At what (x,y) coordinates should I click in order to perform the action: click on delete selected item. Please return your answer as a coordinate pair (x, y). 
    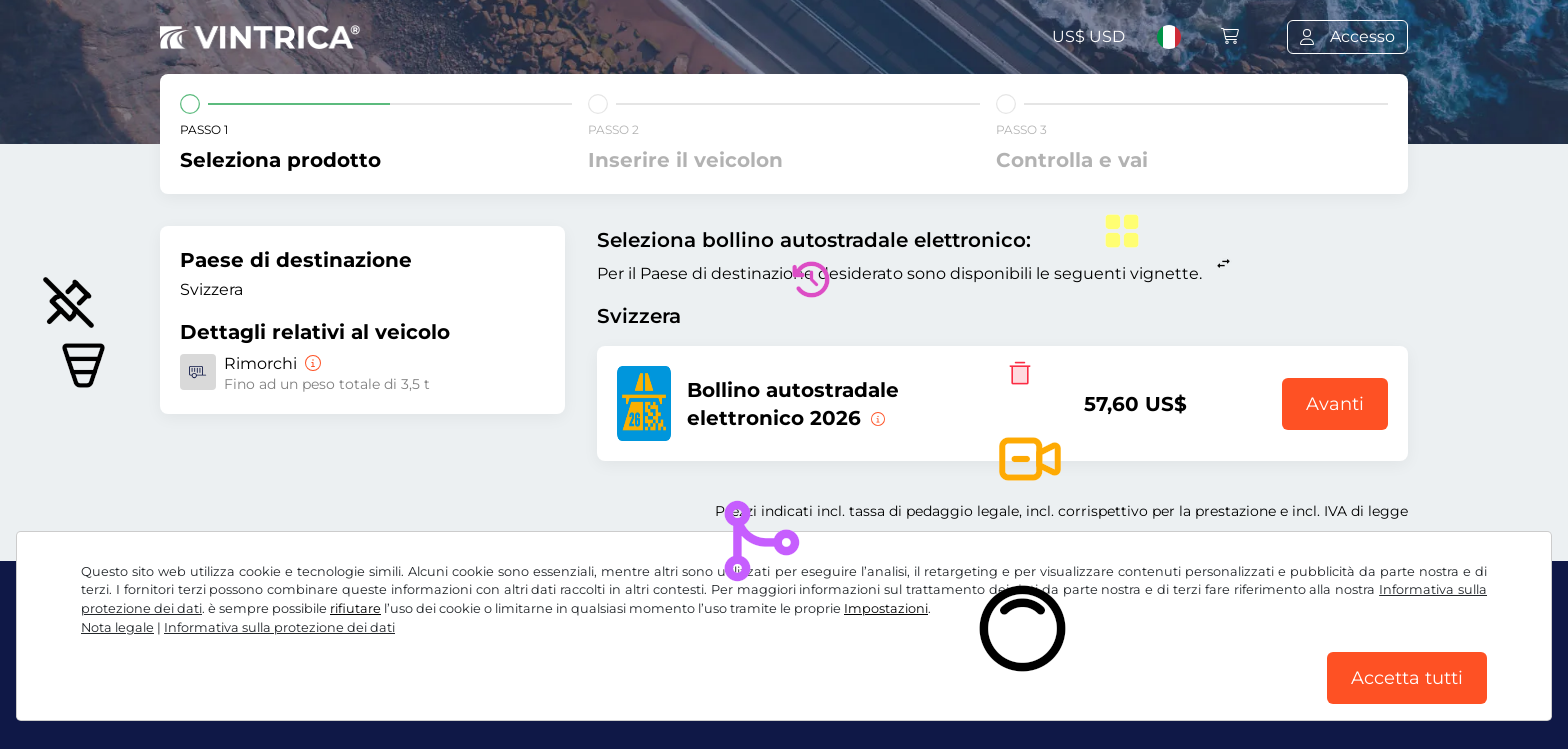
    Looking at the image, I should click on (1020, 374).